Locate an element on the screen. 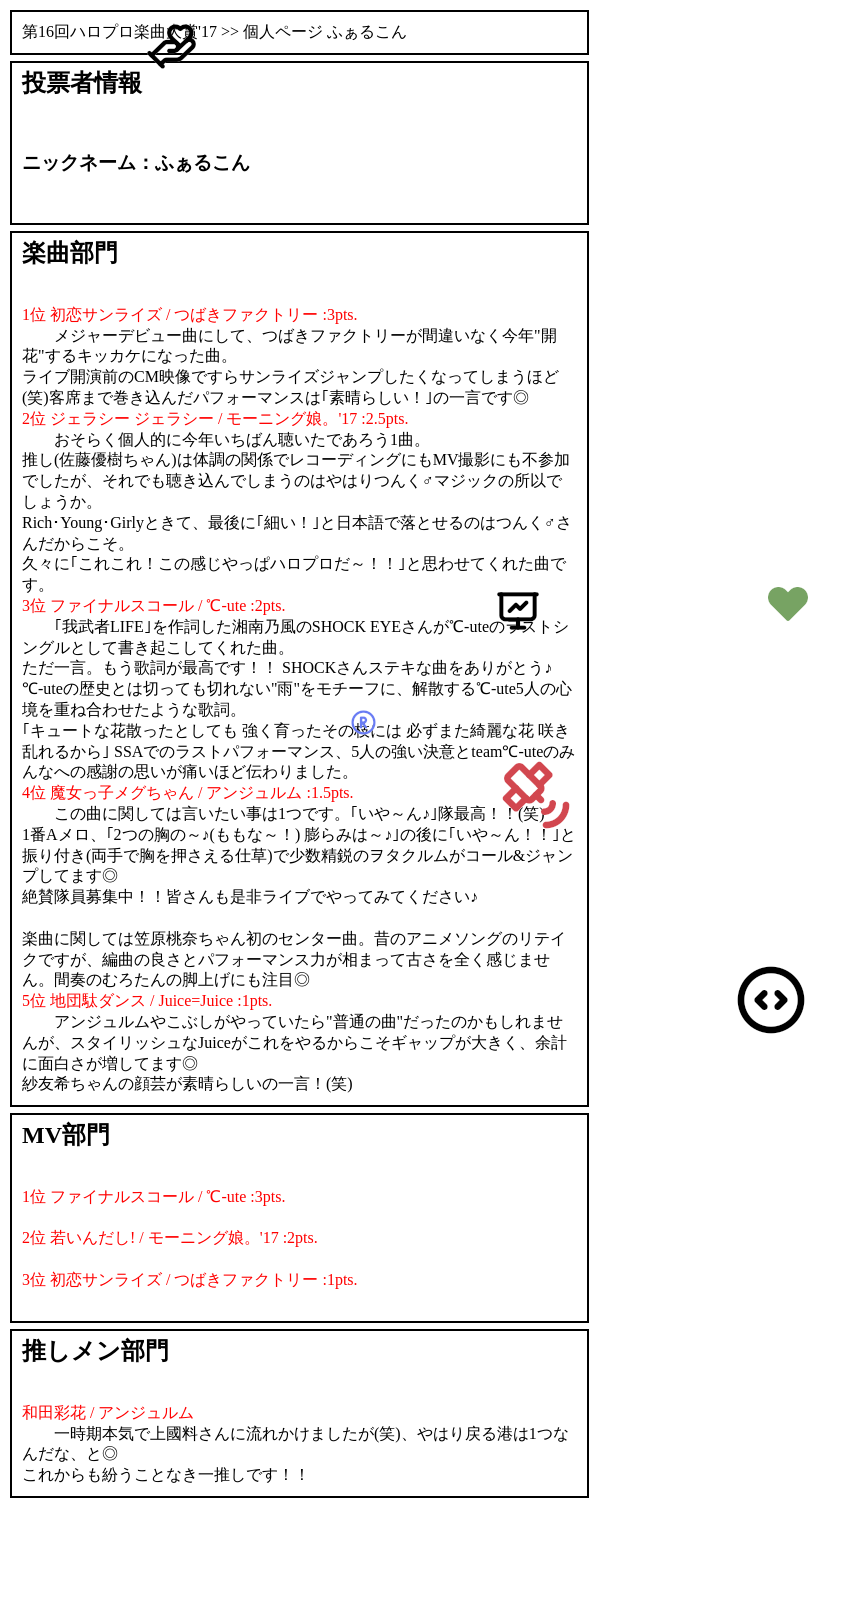 The width and height of the screenshot is (849, 1597). access satellite connection settings is located at coordinates (536, 795).